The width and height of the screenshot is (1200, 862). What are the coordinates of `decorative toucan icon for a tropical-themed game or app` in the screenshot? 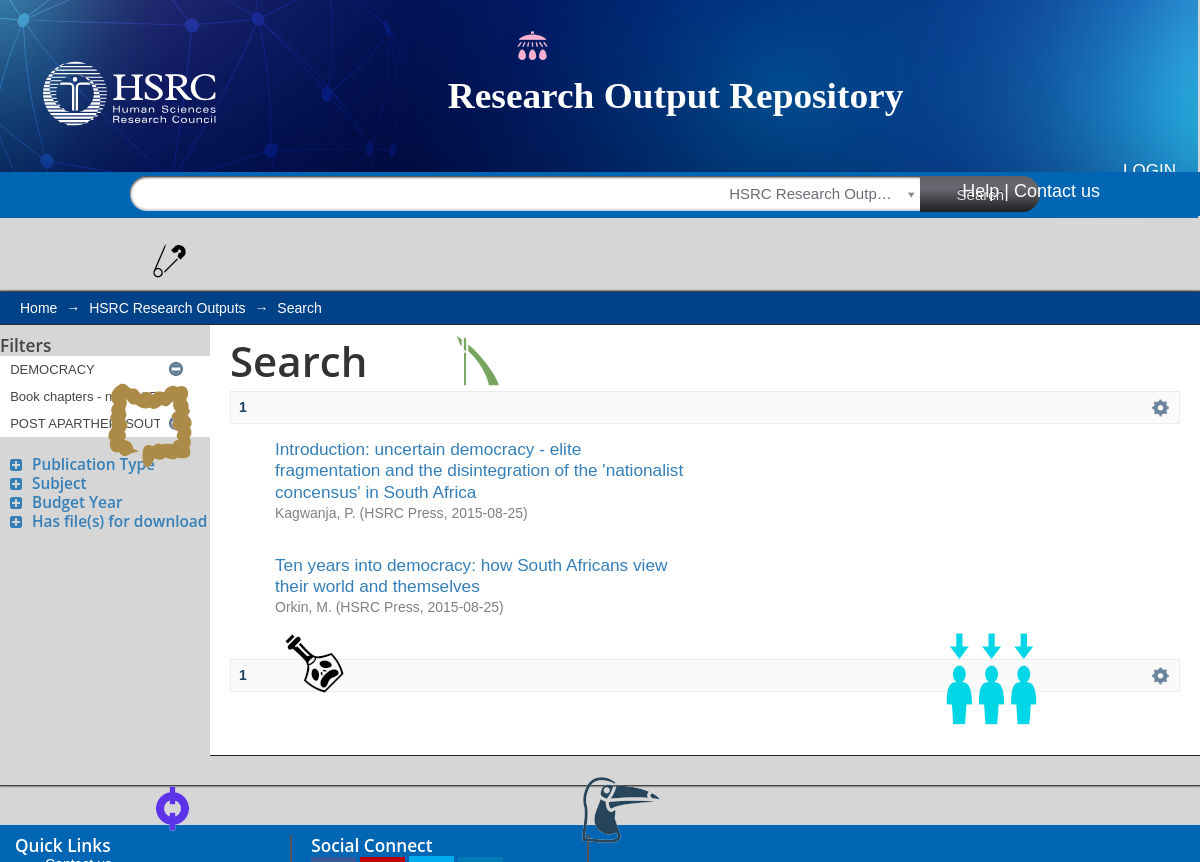 It's located at (621, 810).